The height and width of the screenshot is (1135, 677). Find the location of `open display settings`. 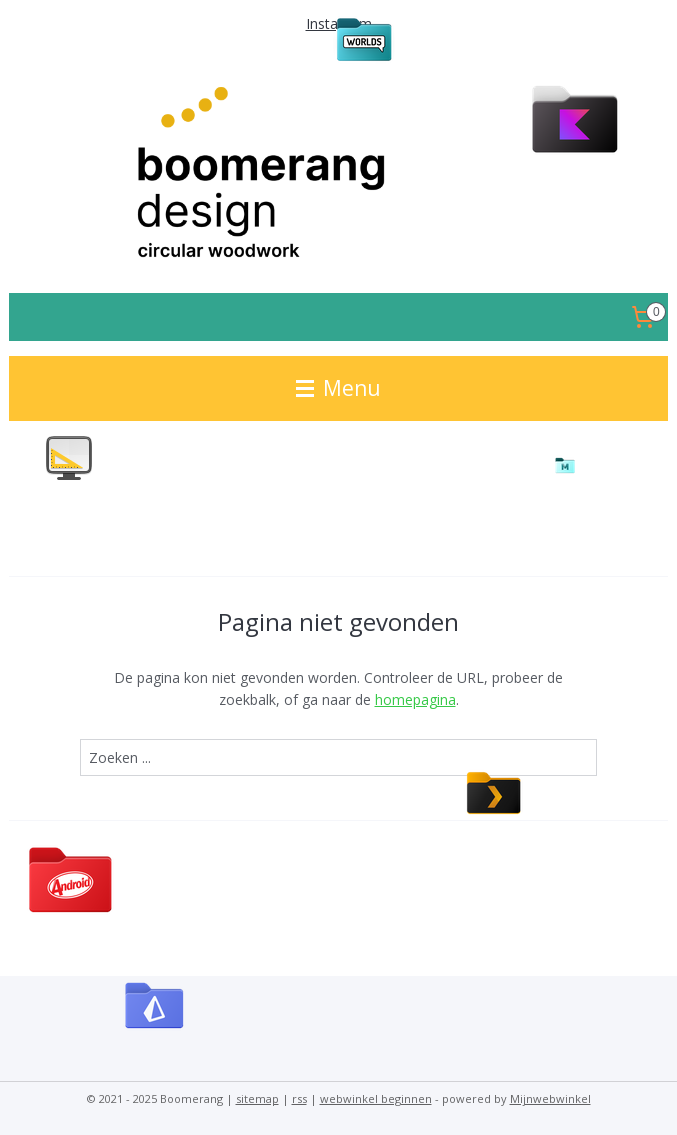

open display settings is located at coordinates (69, 458).